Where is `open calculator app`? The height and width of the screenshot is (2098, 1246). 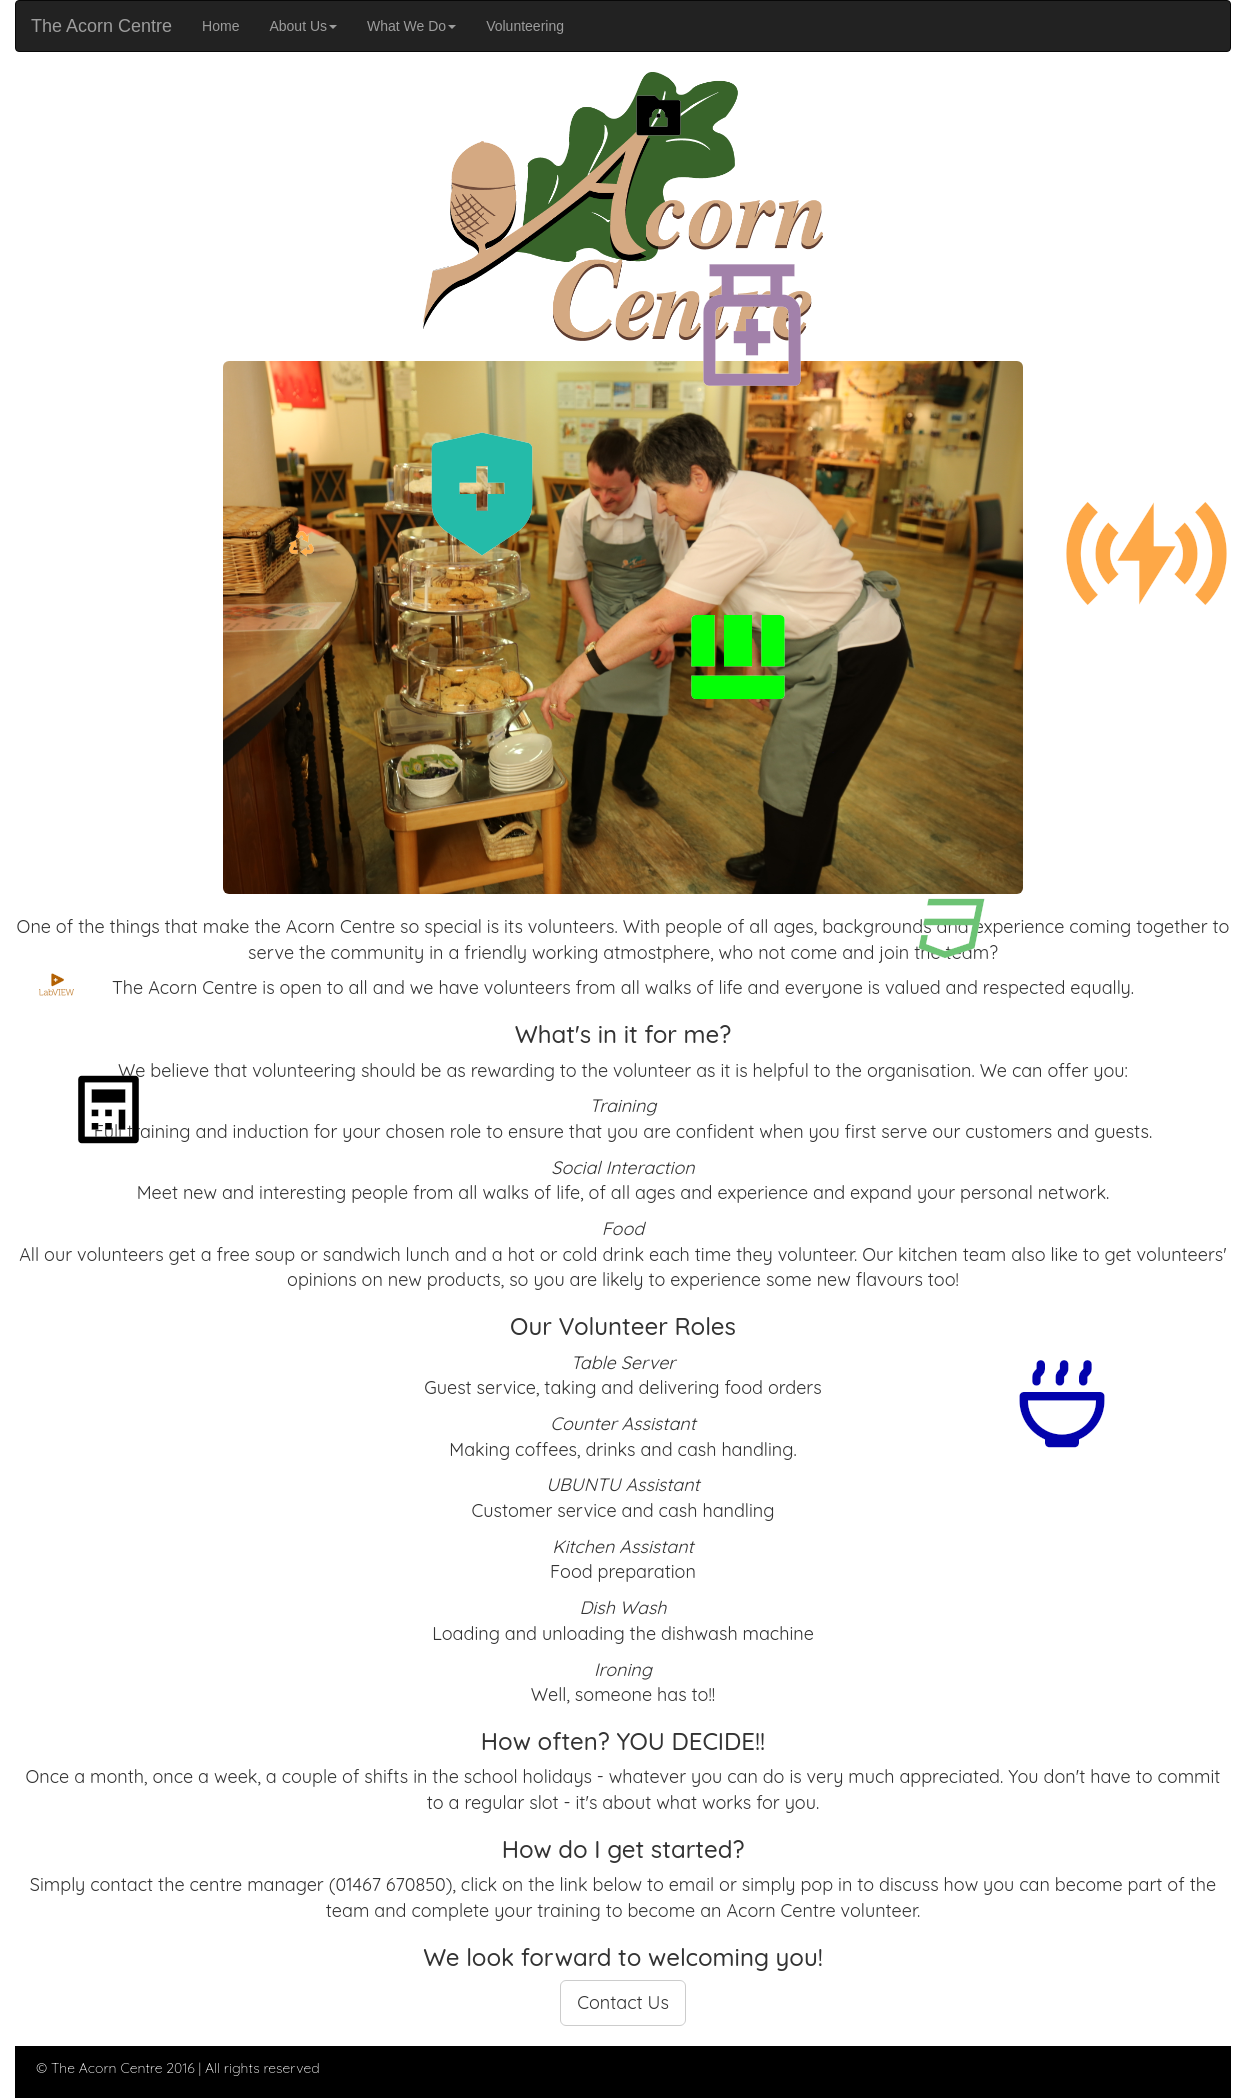 open calculator app is located at coordinates (108, 1109).